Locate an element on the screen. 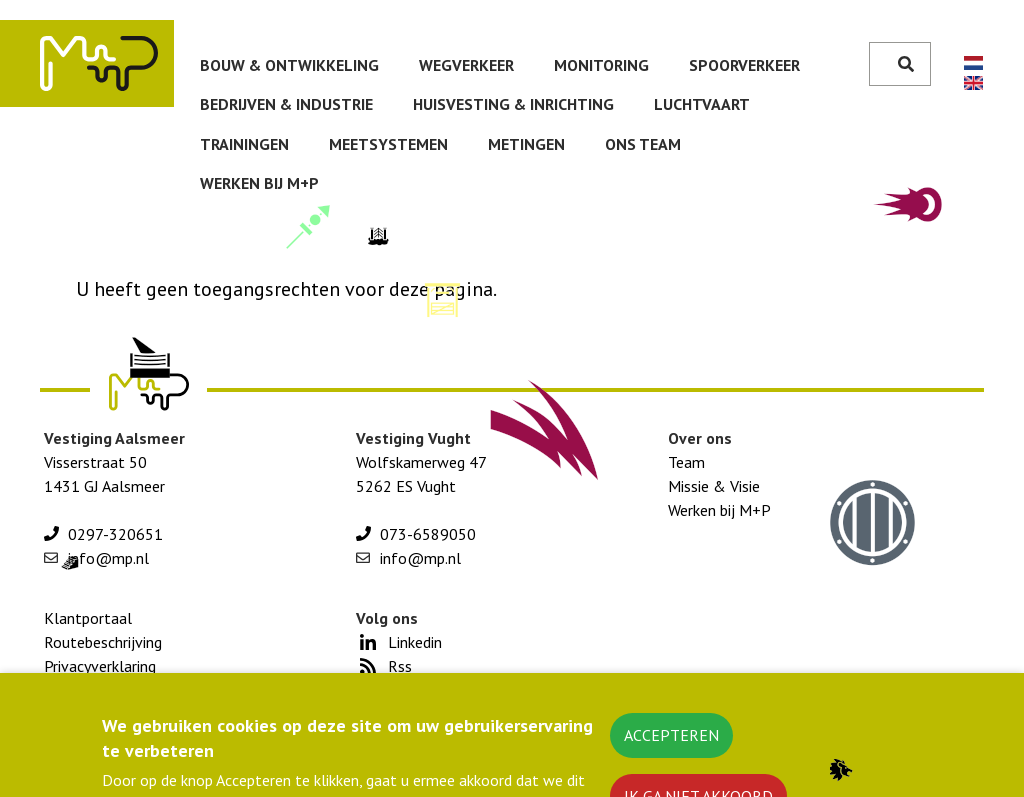 Image resolution: width=1024 pixels, height=797 pixels. navigate between levels or floors is located at coordinates (70, 563).